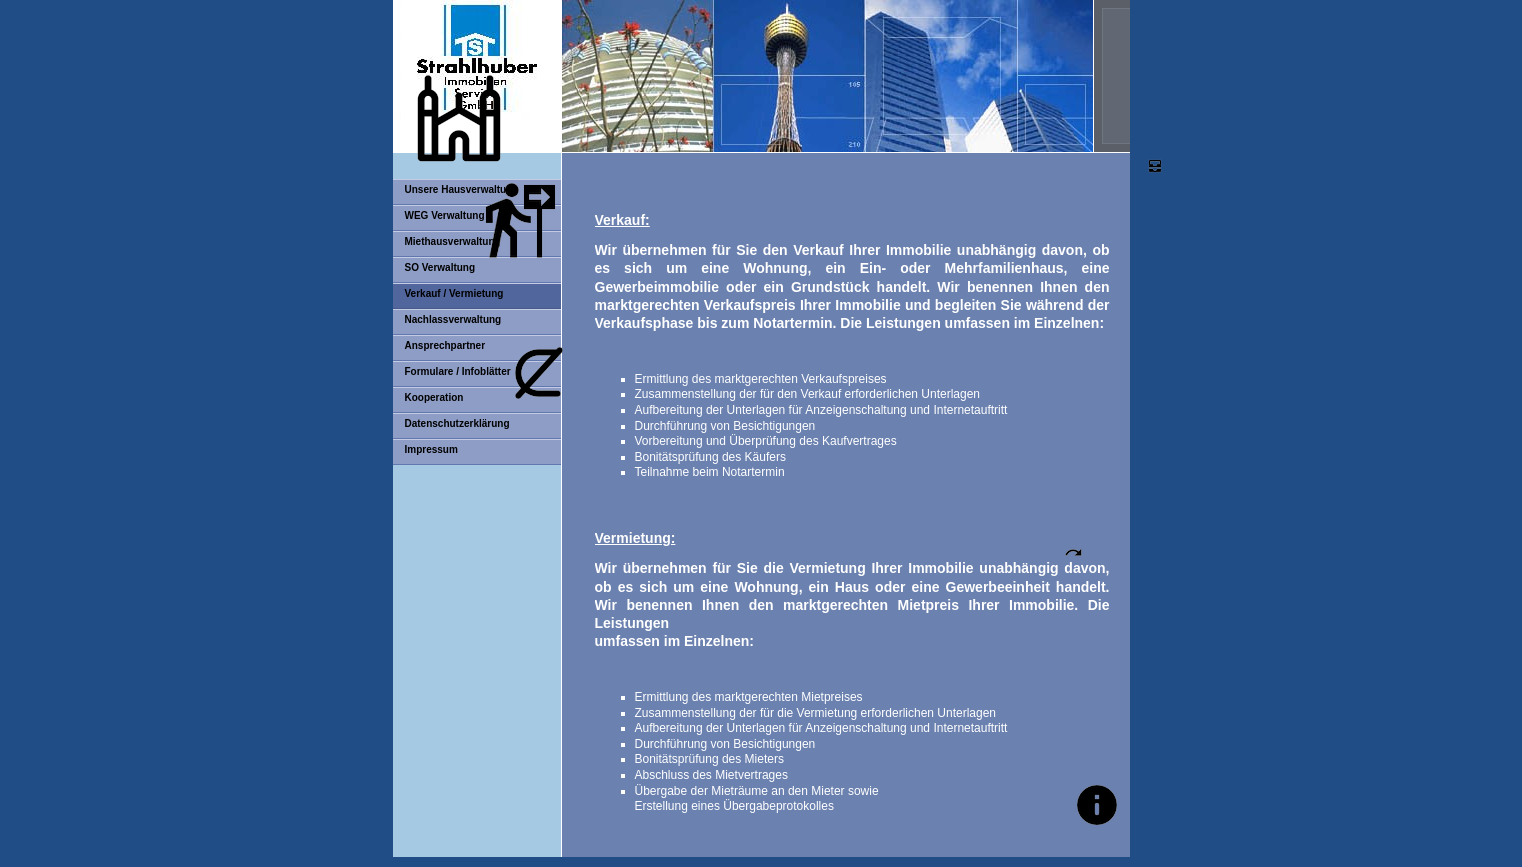 This screenshot has width=1522, height=867. I want to click on view all inboxes, so click(1155, 166).